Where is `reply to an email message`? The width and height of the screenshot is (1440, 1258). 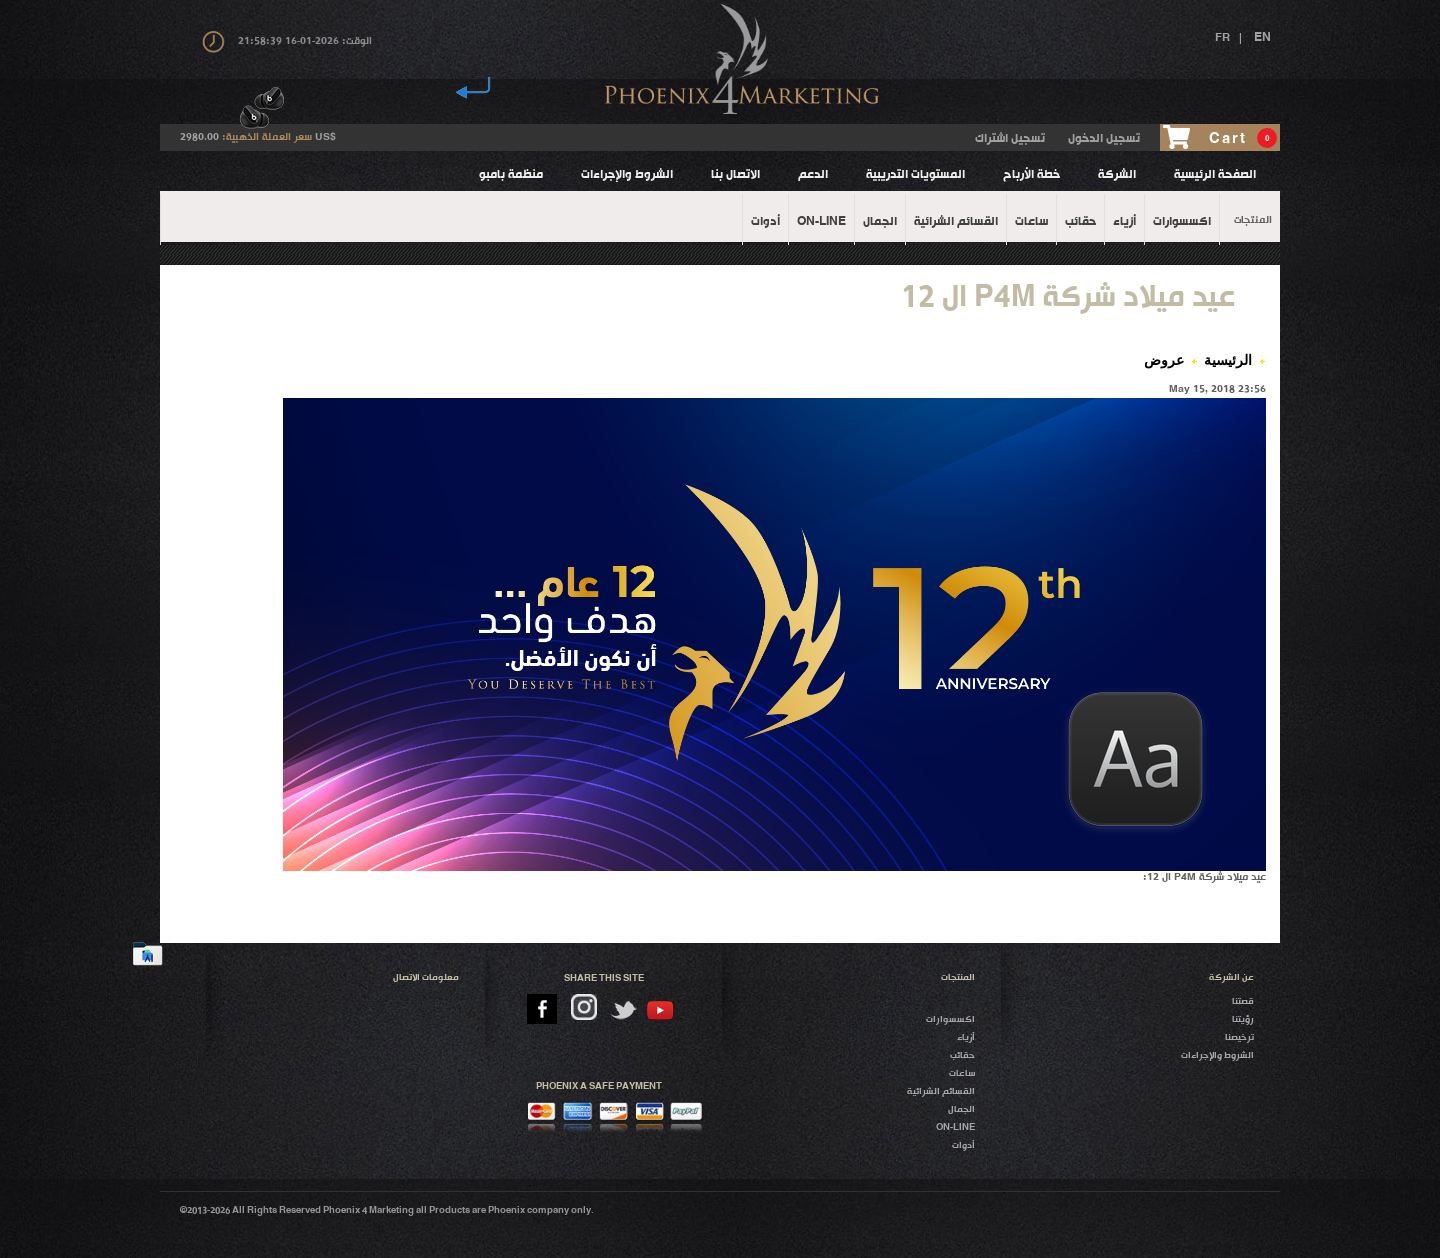 reply to an email message is located at coordinates (472, 87).